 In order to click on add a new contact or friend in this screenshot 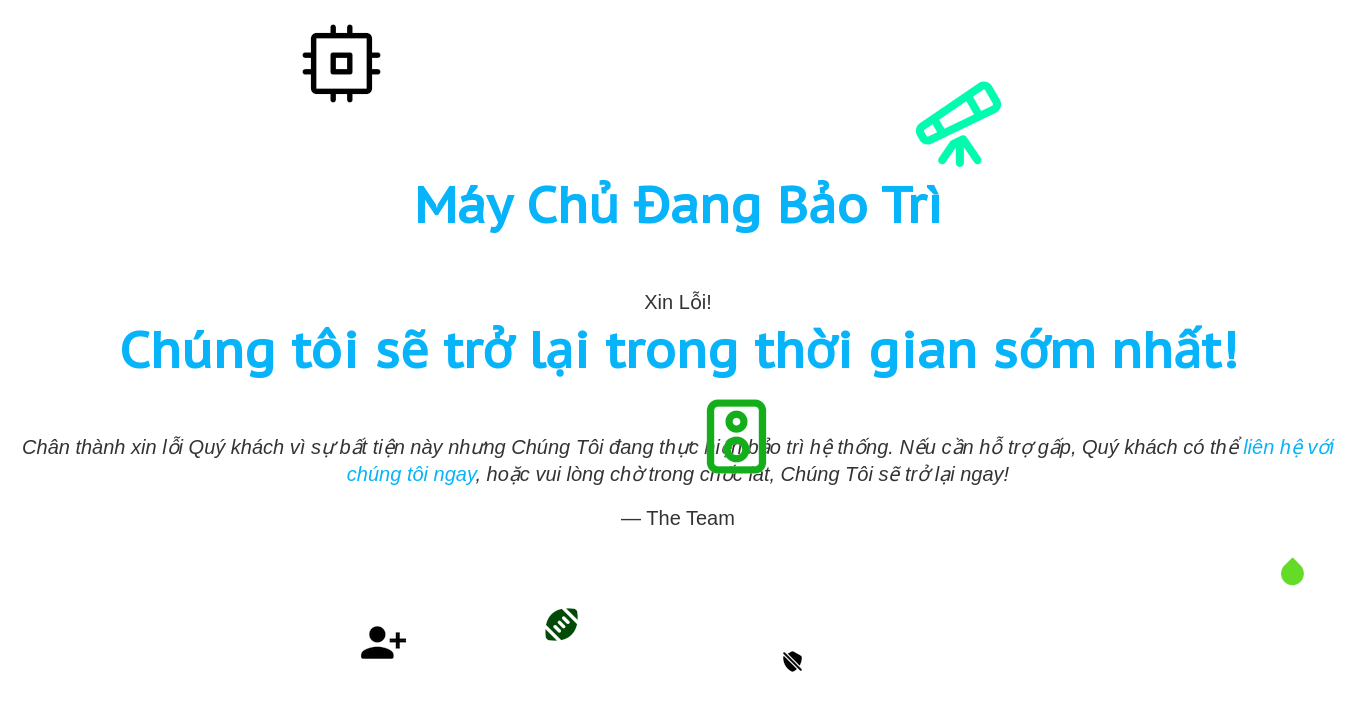, I will do `click(383, 642)`.